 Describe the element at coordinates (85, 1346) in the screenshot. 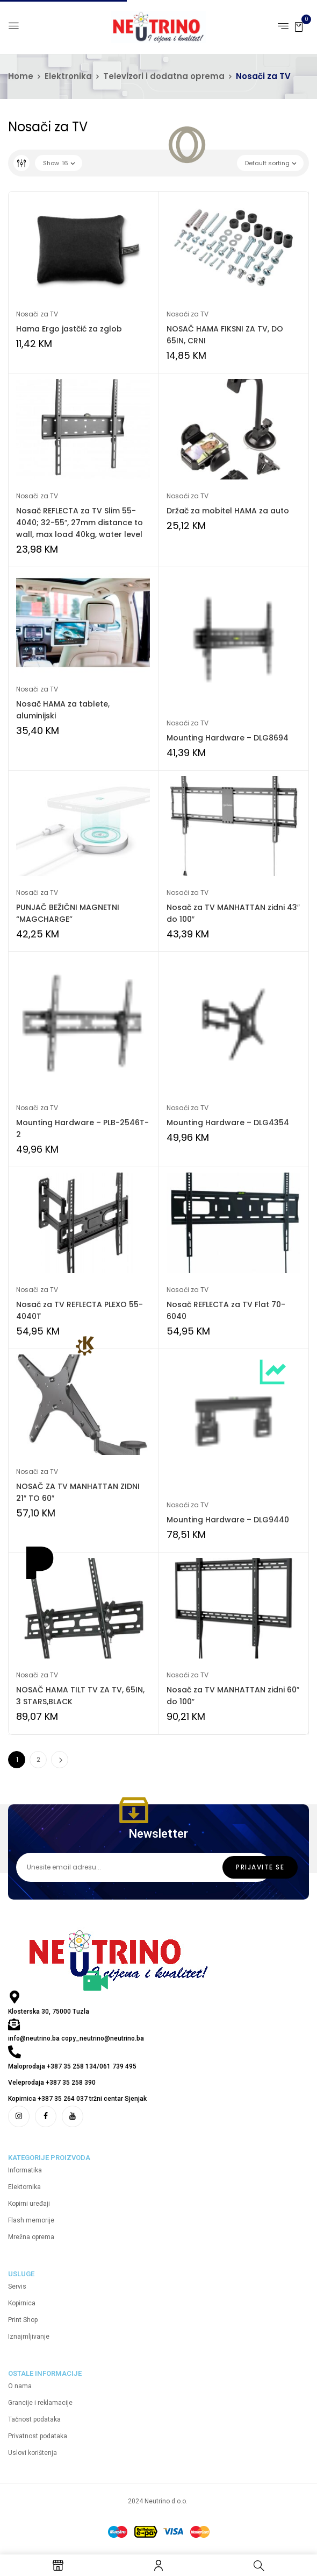

I see `open KDE desktop environment settings` at that location.